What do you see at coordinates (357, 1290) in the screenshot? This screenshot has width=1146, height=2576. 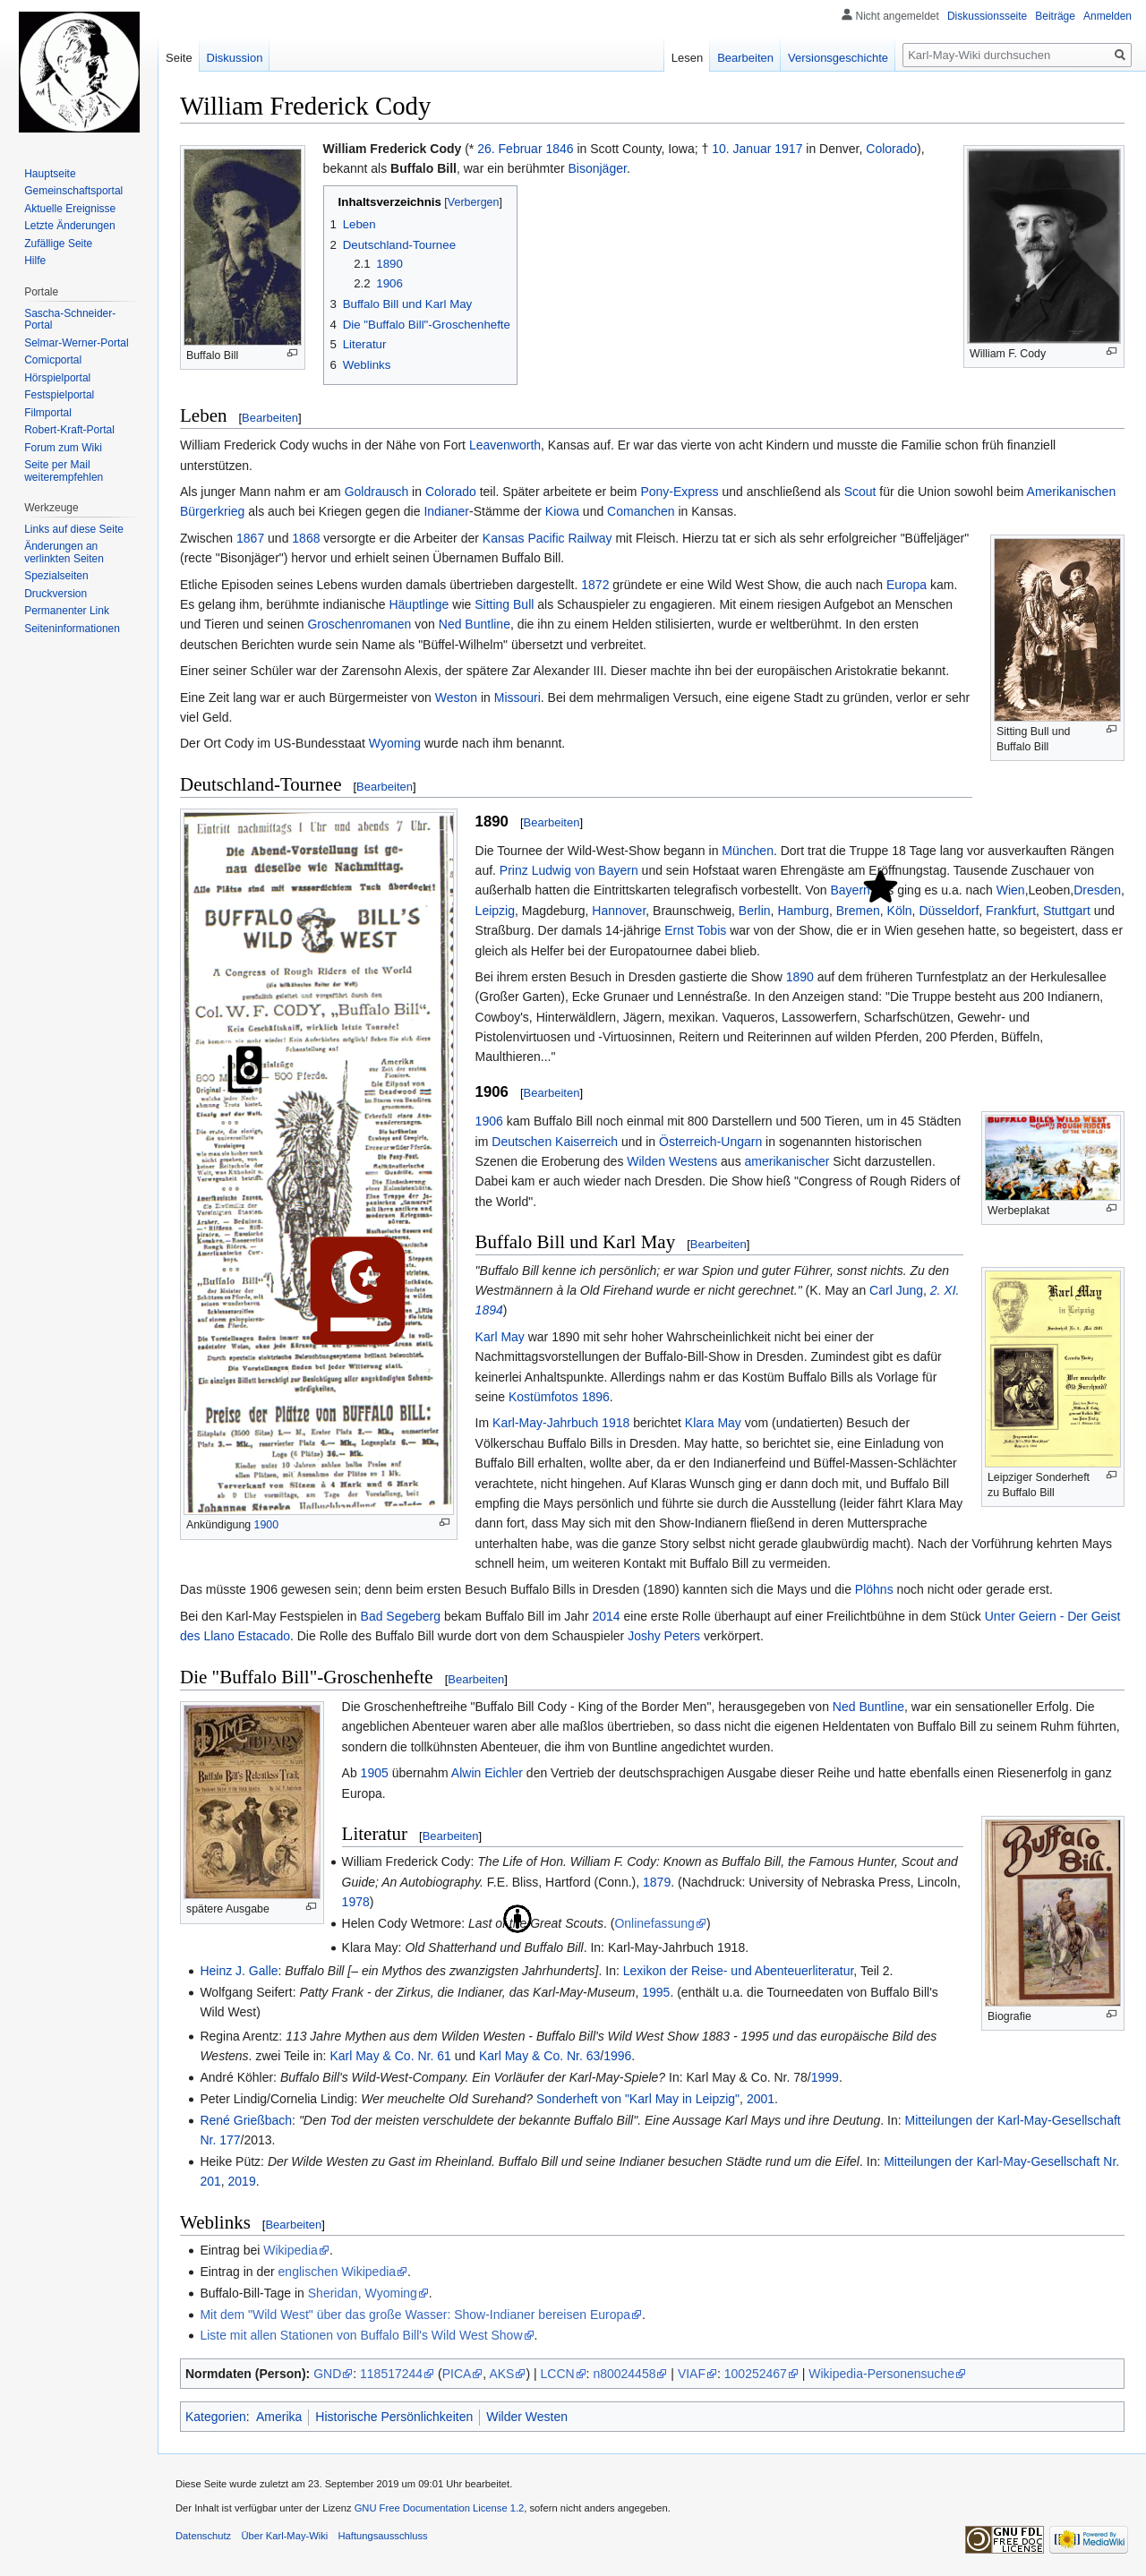 I see `access quran or islamic religious text` at bounding box center [357, 1290].